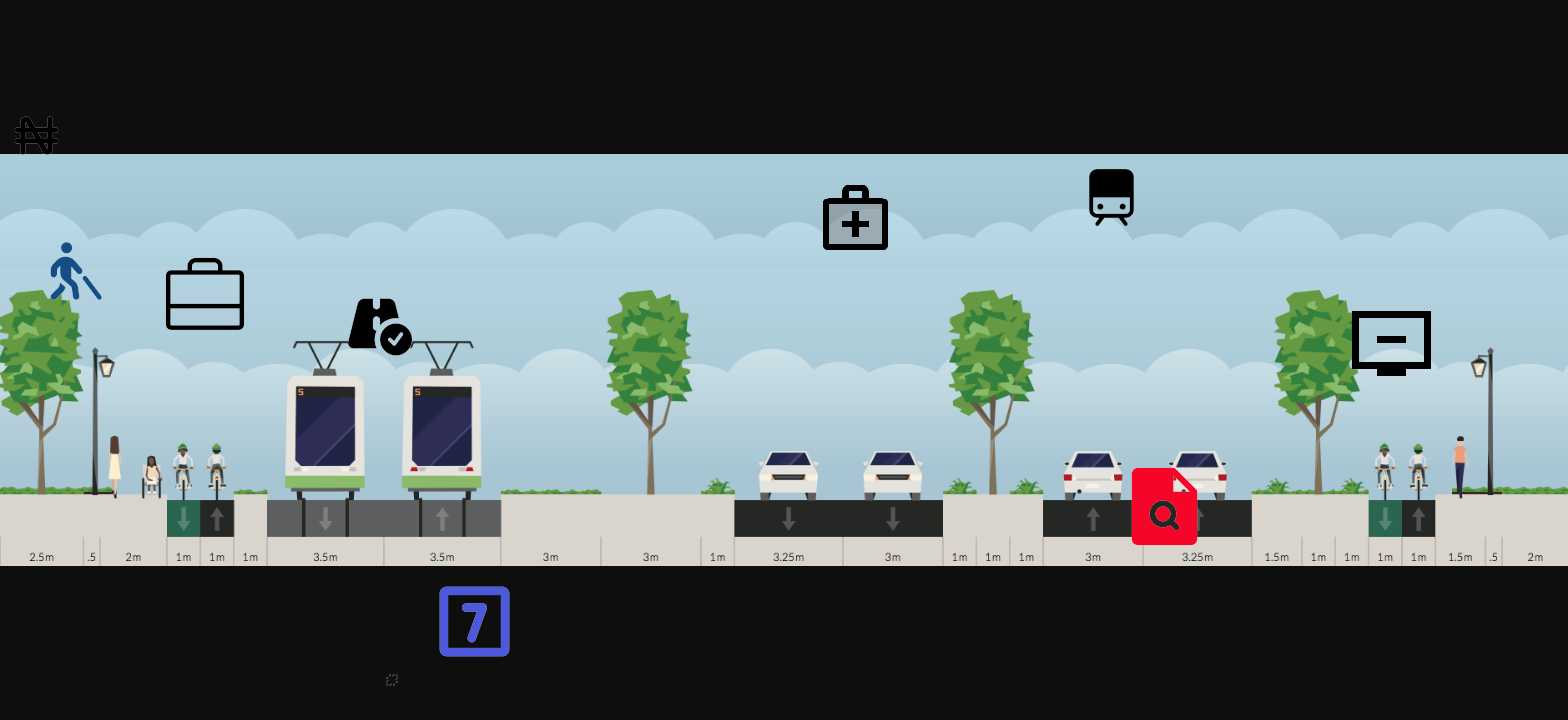 Image resolution: width=1568 pixels, height=720 pixels. I want to click on search within a document, so click(1164, 506).